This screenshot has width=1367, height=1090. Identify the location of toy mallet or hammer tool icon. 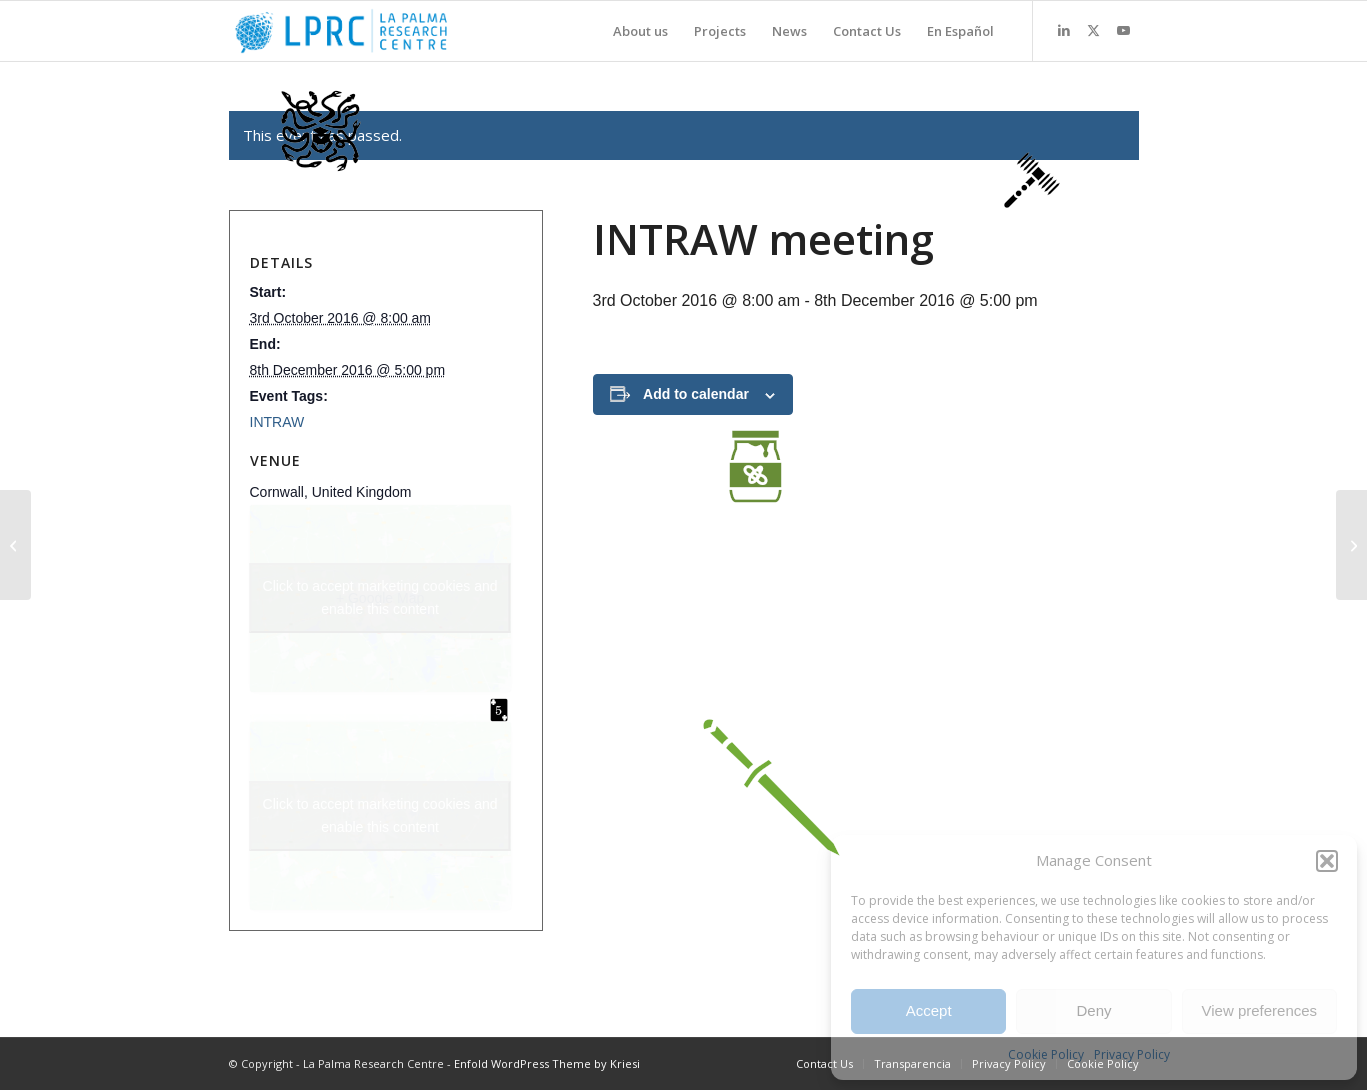
(1032, 180).